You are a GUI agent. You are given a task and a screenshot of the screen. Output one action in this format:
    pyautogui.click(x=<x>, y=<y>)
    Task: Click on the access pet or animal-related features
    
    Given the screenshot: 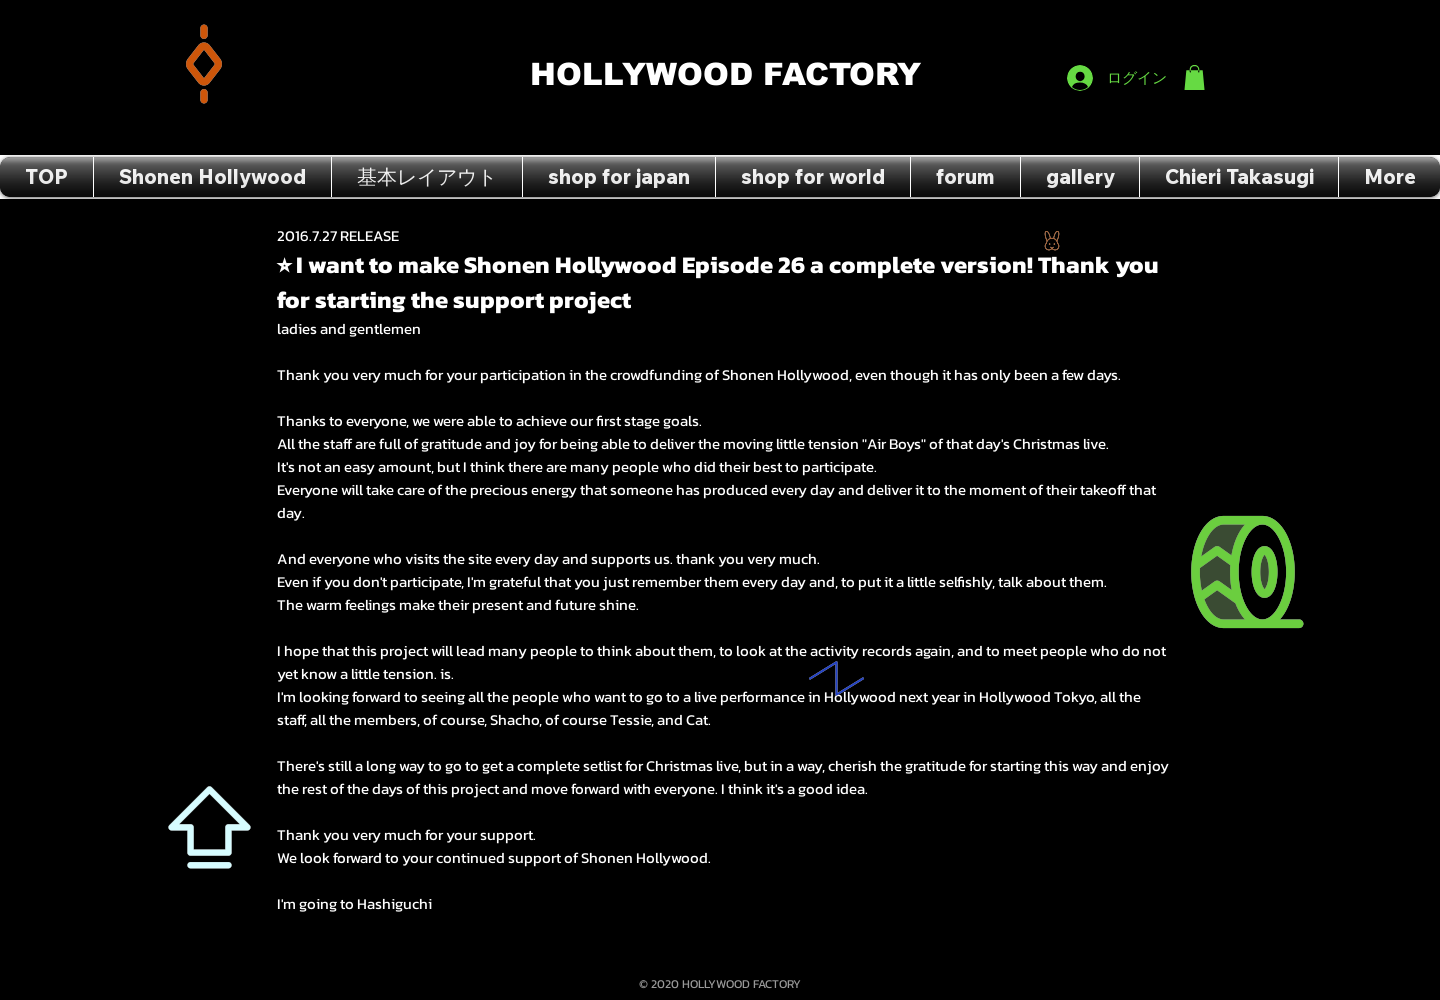 What is the action you would take?
    pyautogui.click(x=1052, y=241)
    